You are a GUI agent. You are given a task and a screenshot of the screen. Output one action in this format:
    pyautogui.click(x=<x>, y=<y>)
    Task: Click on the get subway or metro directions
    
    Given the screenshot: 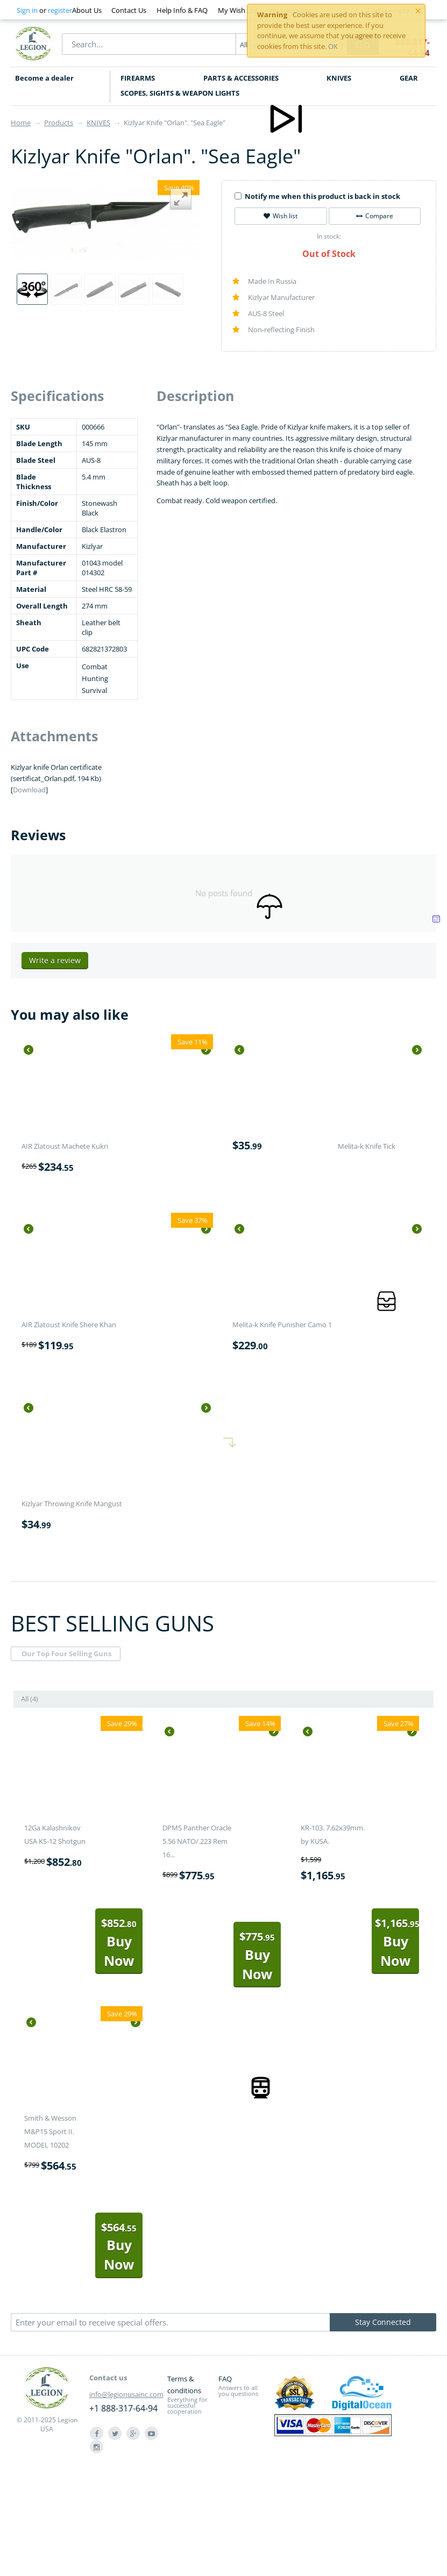 What is the action you would take?
    pyautogui.click(x=260, y=2088)
    